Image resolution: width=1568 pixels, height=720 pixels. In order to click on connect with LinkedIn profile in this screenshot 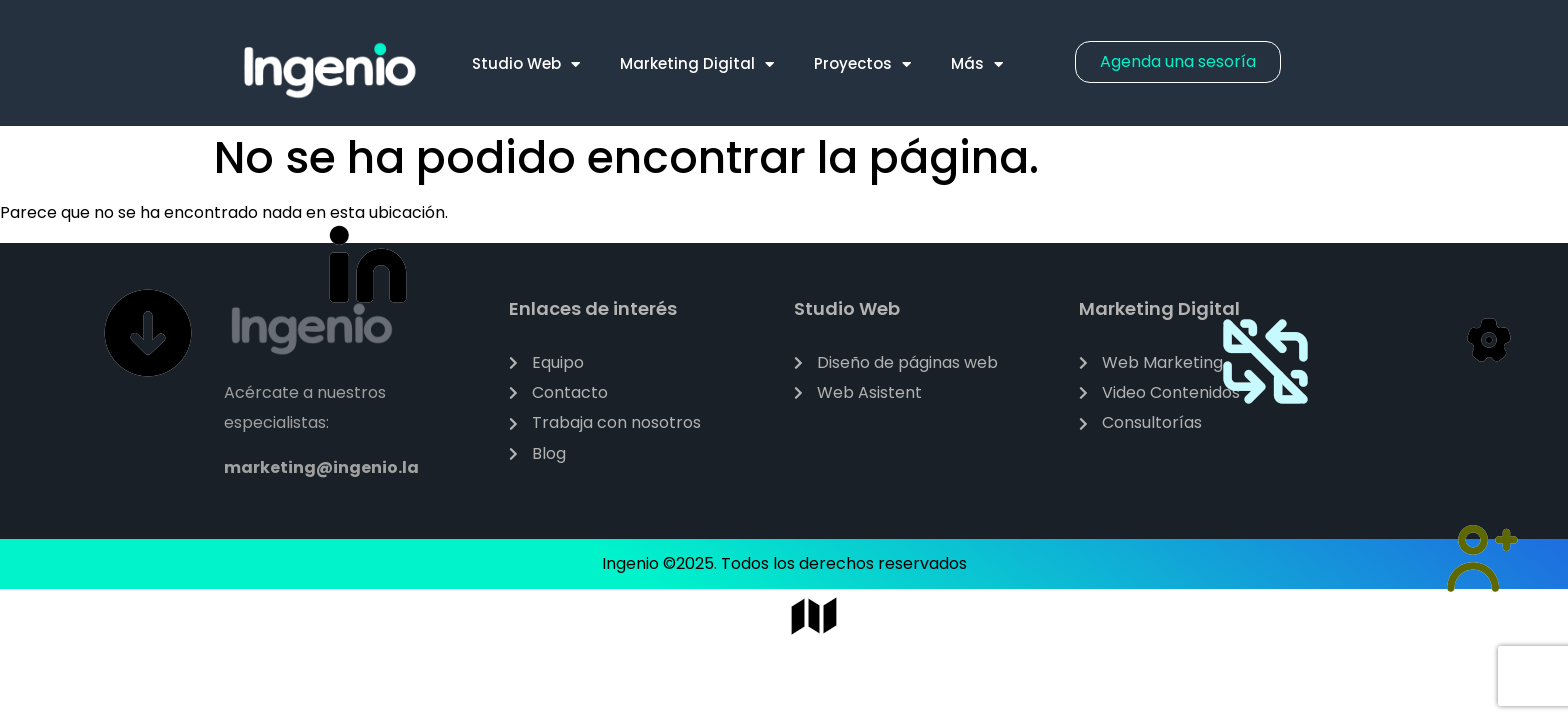, I will do `click(368, 264)`.